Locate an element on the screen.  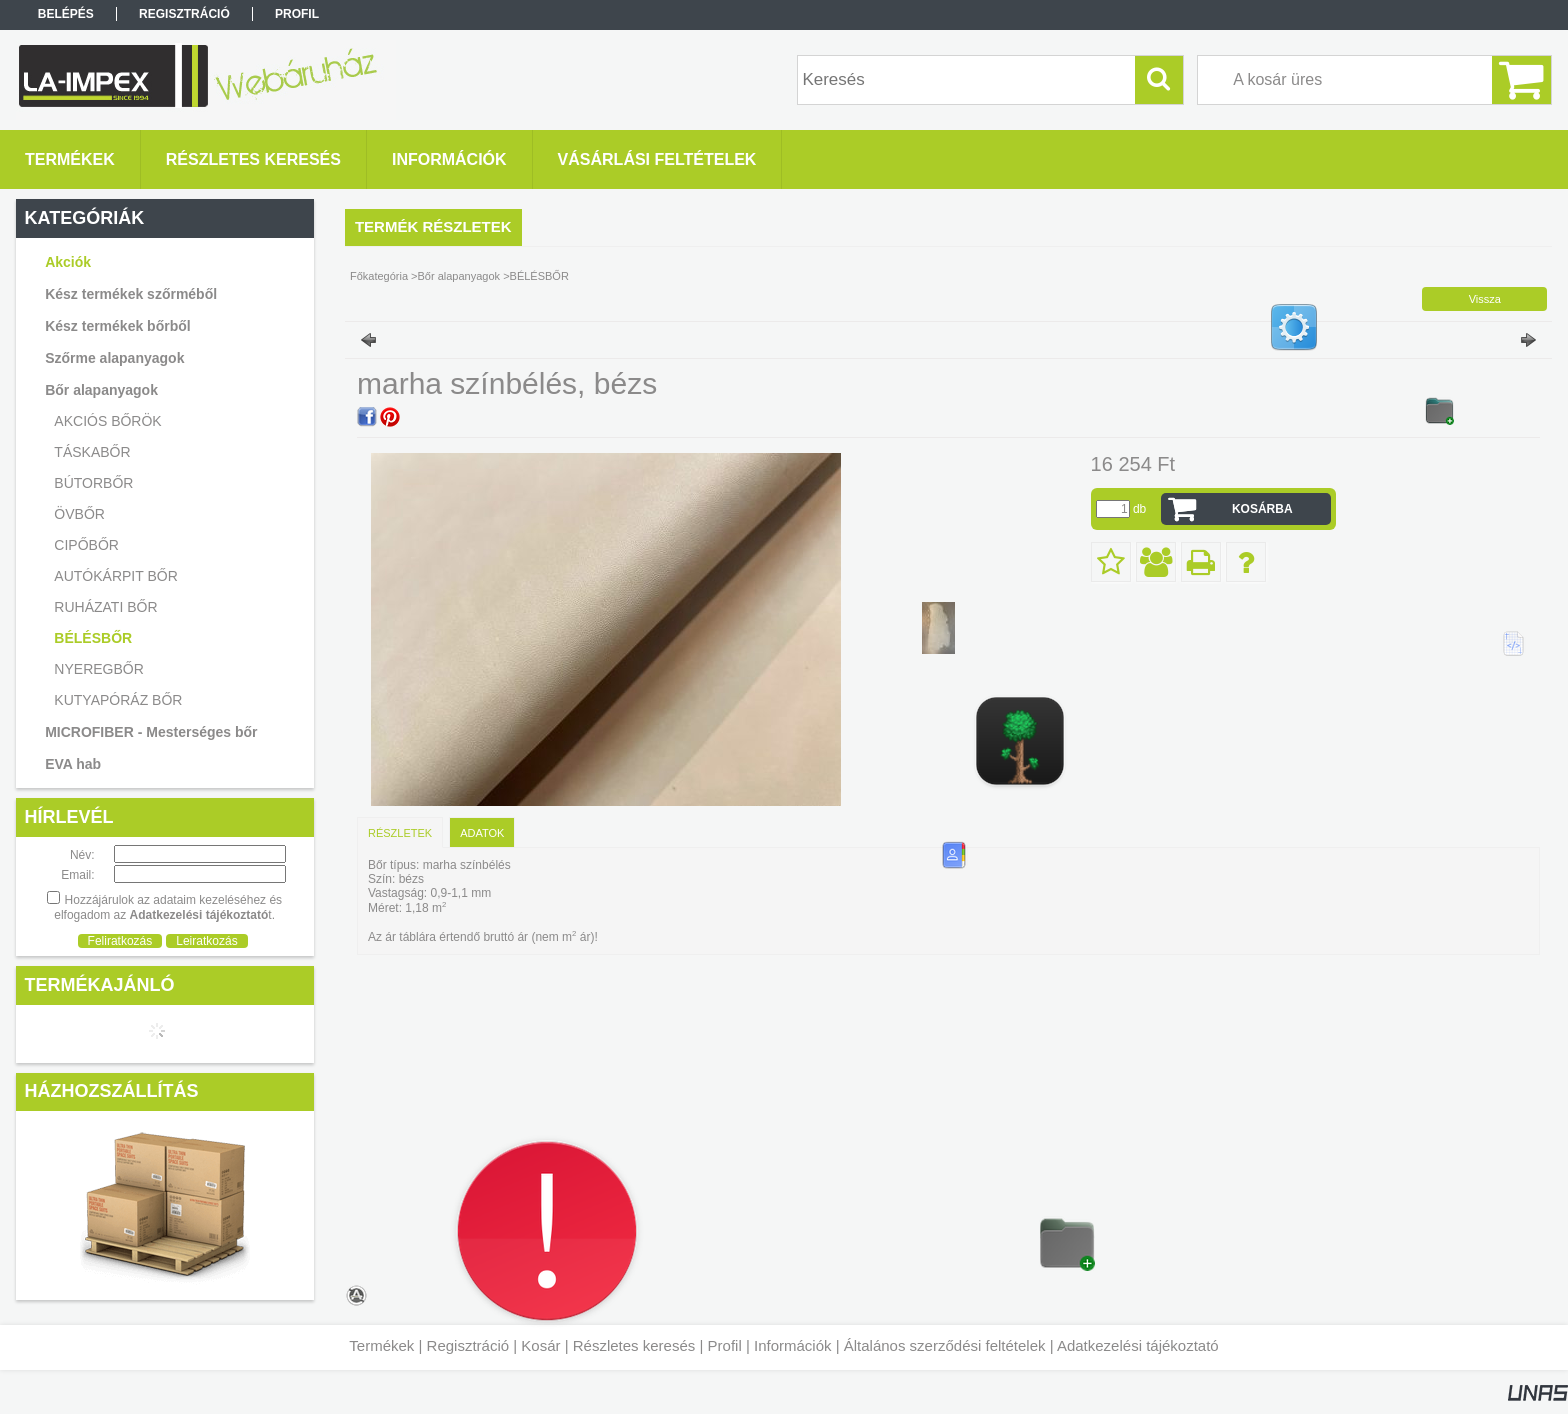
open contacts or address book app is located at coordinates (954, 855).